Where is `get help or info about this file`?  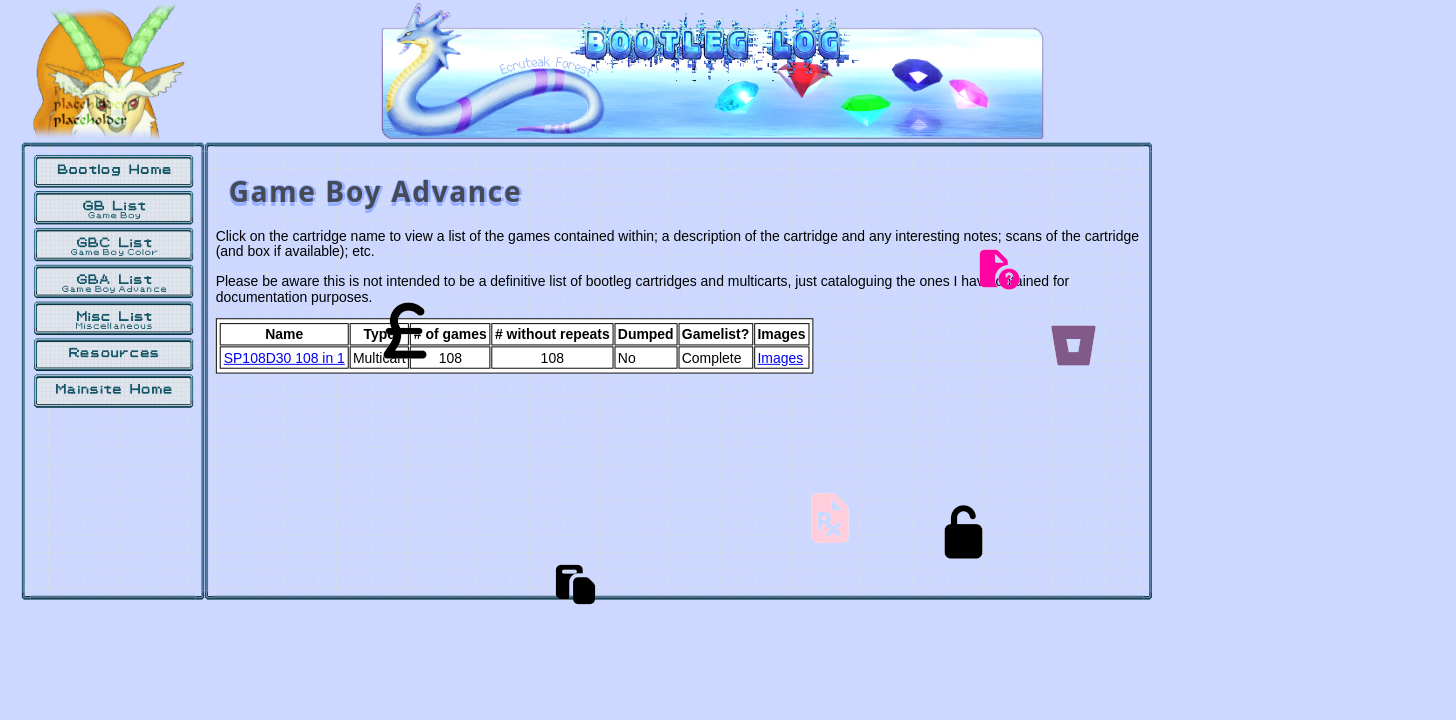 get help or info about this file is located at coordinates (998, 268).